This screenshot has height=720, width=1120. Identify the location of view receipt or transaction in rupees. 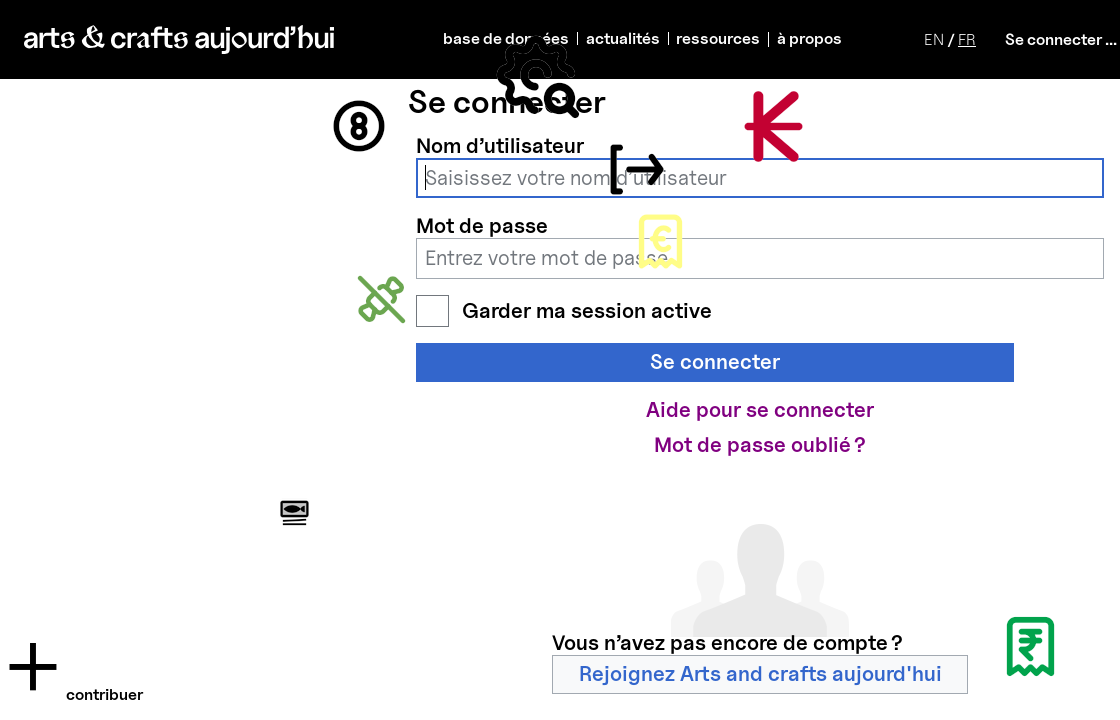
(1030, 646).